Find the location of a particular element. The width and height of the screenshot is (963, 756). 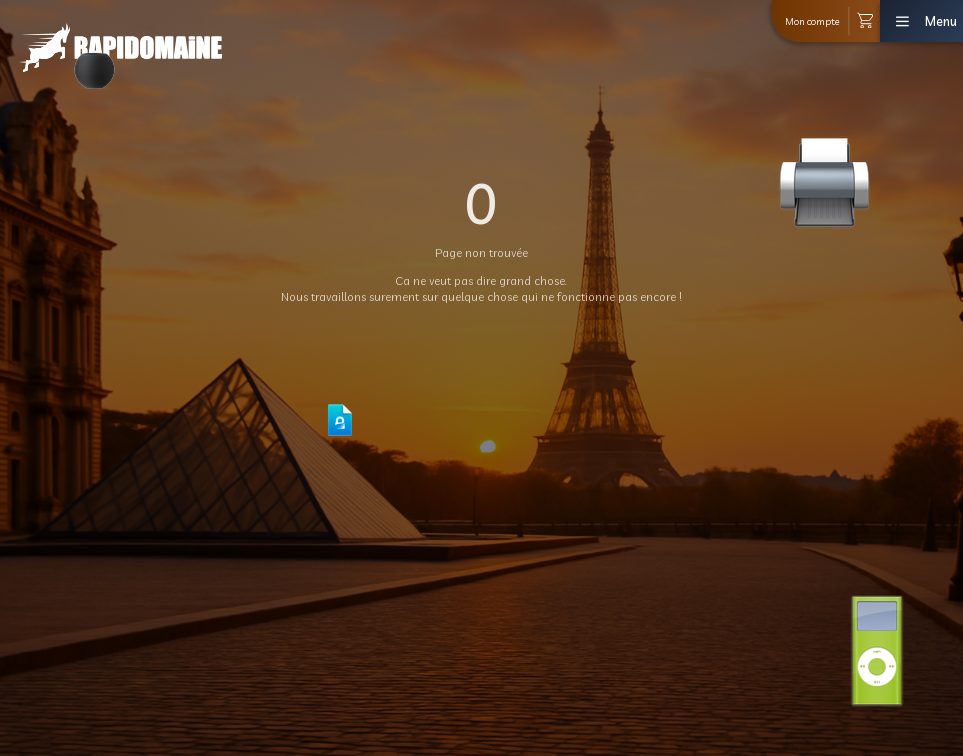

access HomePod mini settings is located at coordinates (94, 74).